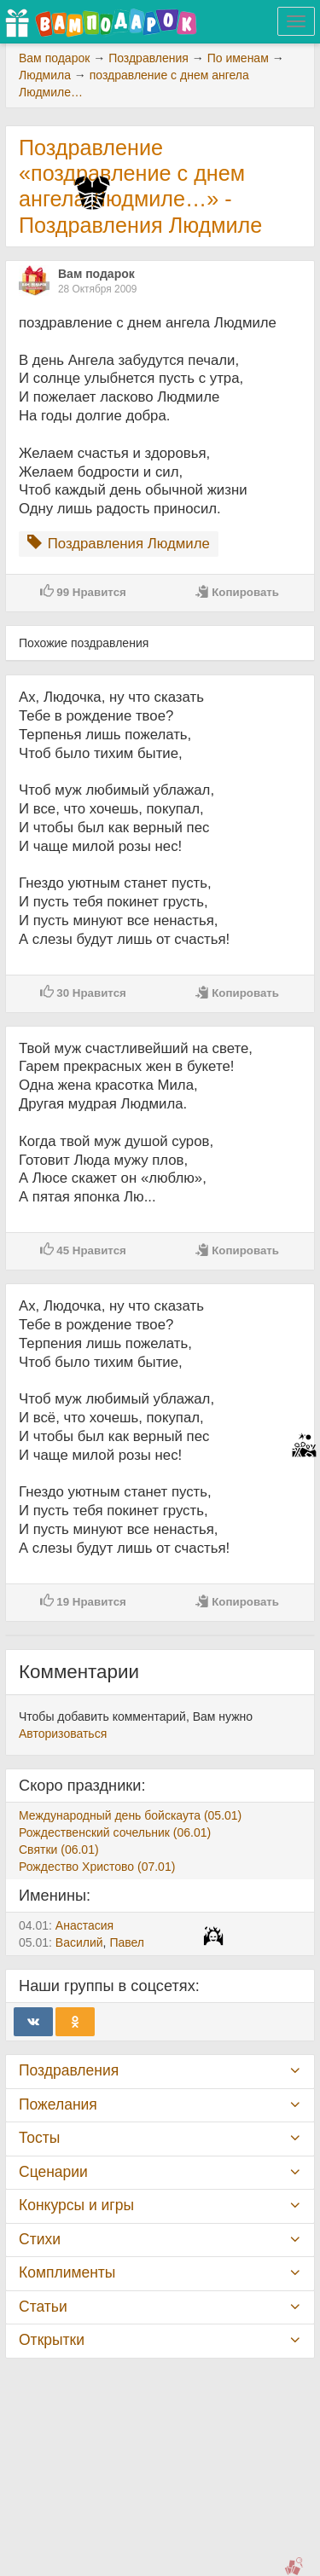  What do you see at coordinates (92, 193) in the screenshot?
I see `equip torso armor piece` at bounding box center [92, 193].